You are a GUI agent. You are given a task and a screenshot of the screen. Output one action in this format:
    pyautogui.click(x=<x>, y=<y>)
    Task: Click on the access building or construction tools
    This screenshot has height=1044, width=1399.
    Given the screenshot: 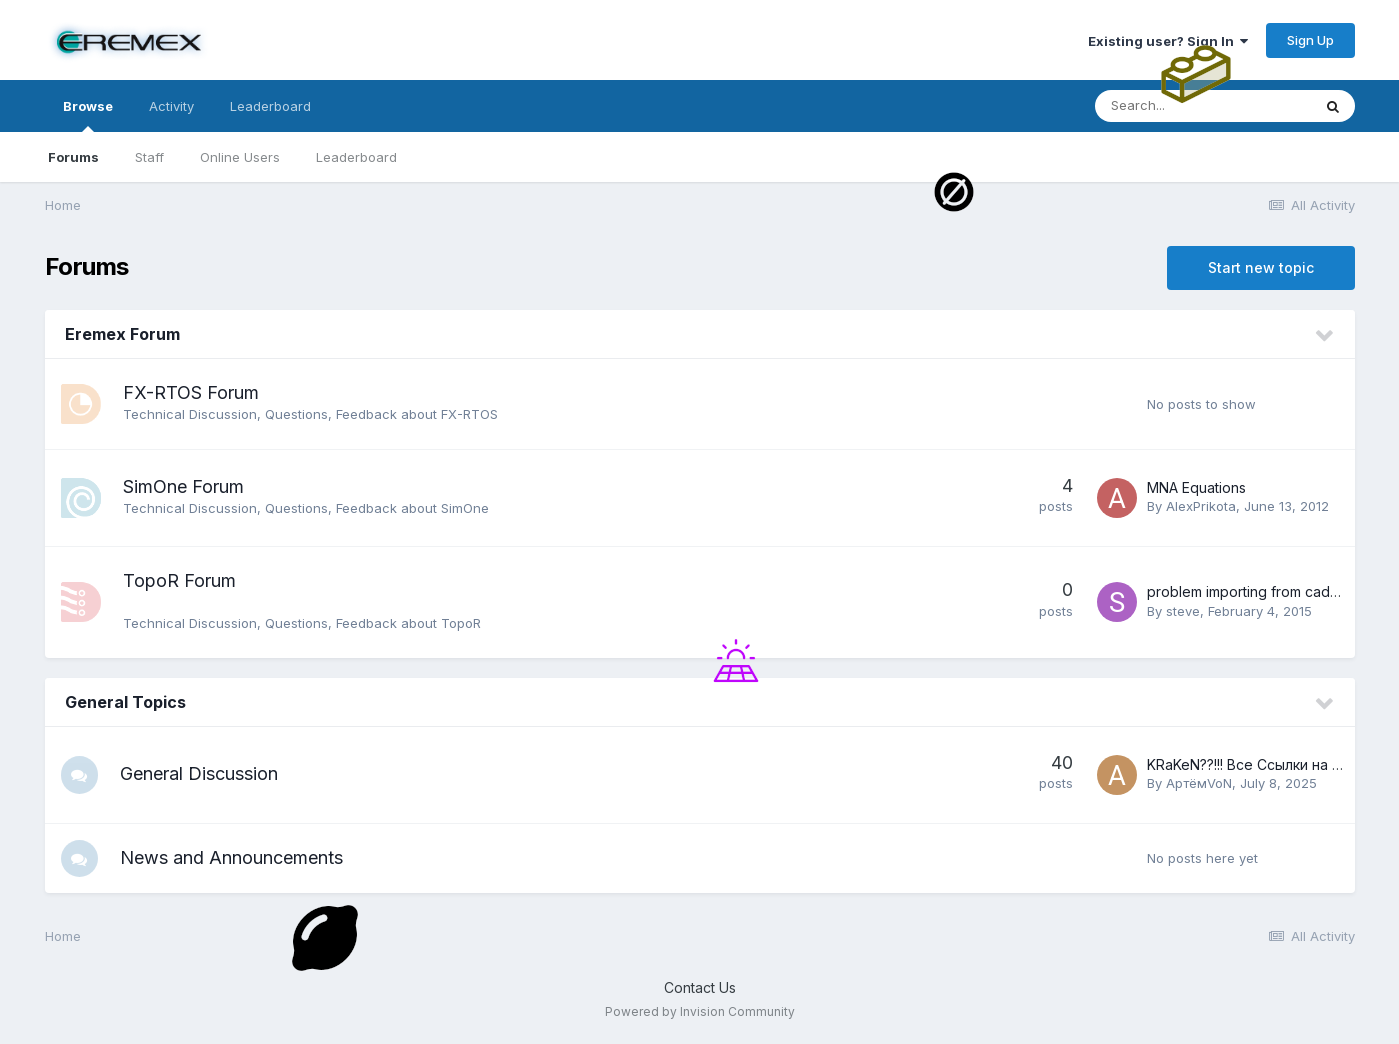 What is the action you would take?
    pyautogui.click(x=1196, y=73)
    